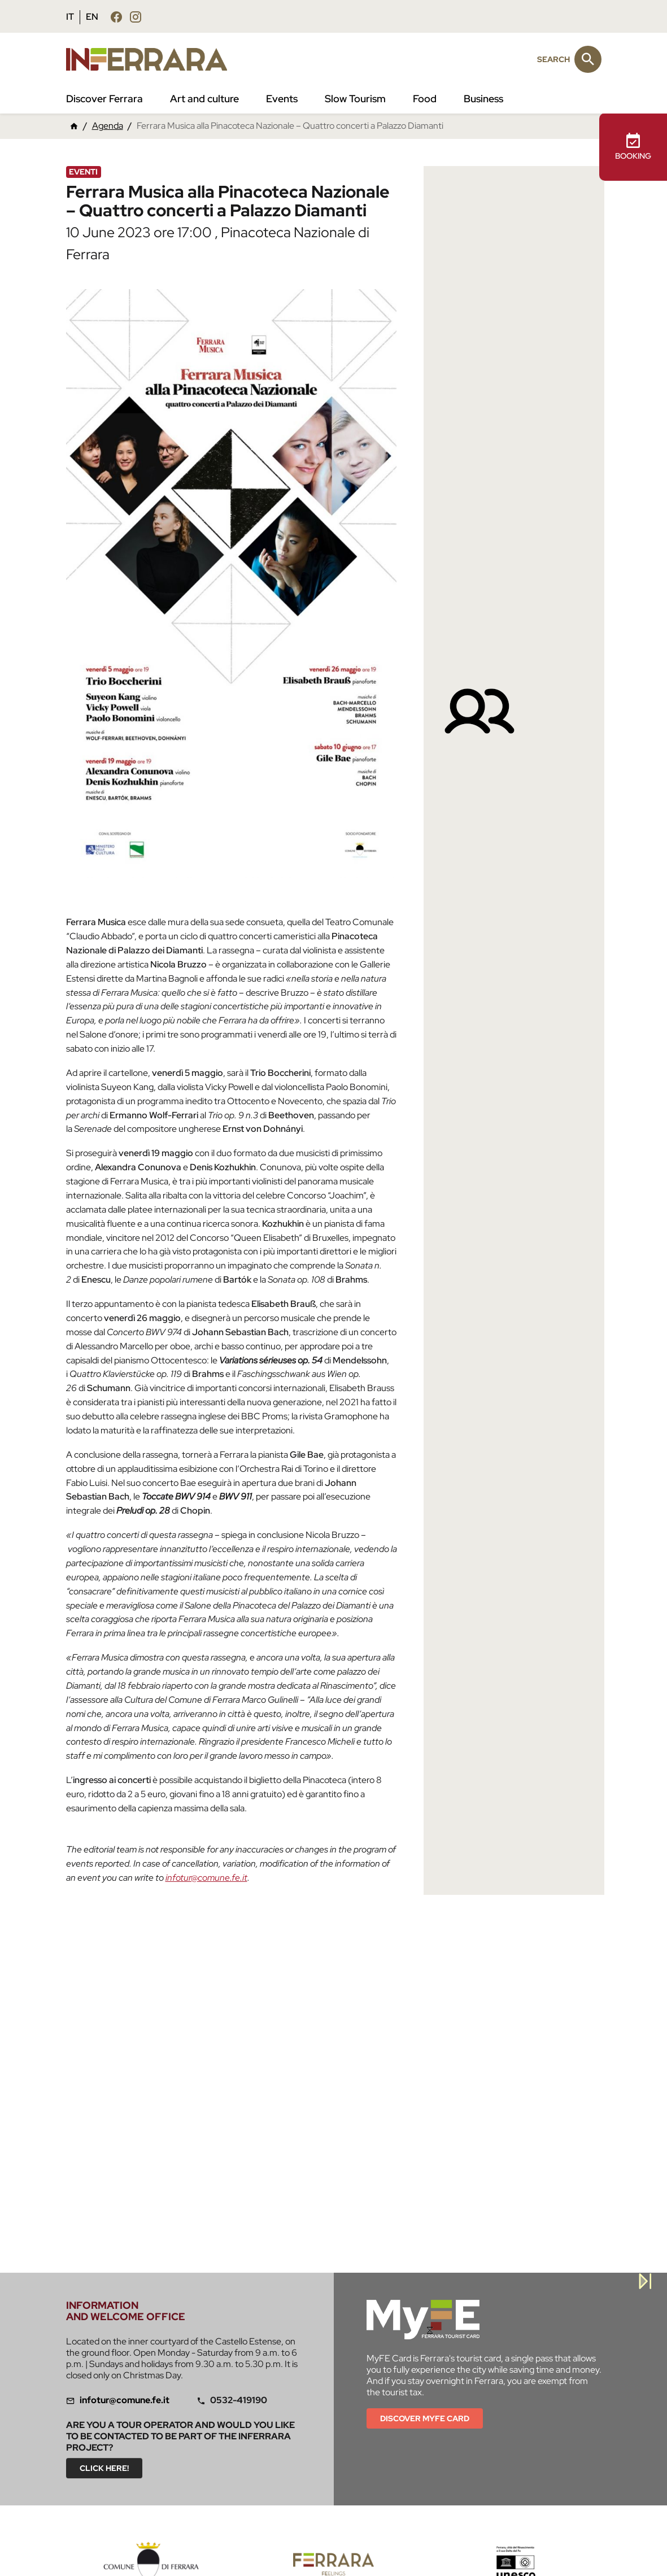  Describe the element at coordinates (430, 2330) in the screenshot. I see `indicates time is running low` at that location.